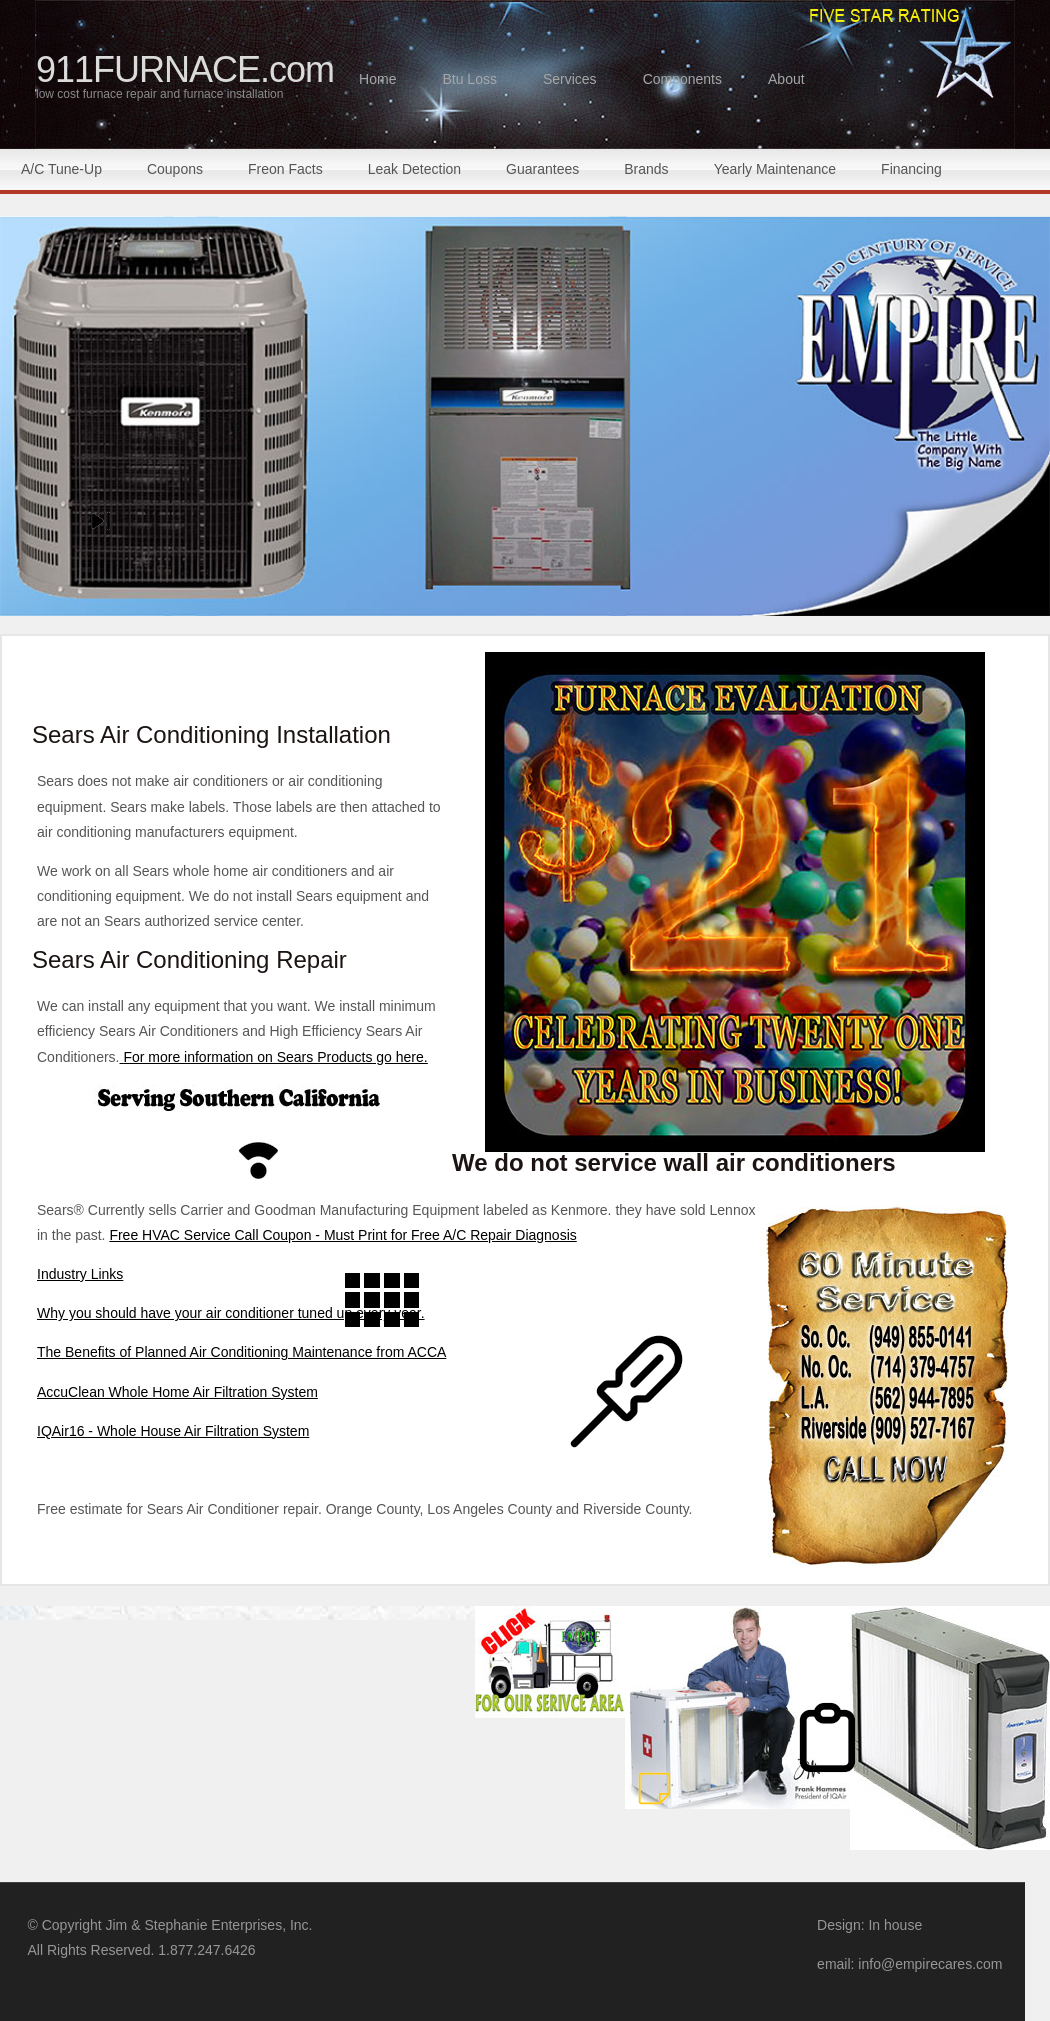  Describe the element at coordinates (380, 1300) in the screenshot. I see `switch to comfortable grid view` at that location.